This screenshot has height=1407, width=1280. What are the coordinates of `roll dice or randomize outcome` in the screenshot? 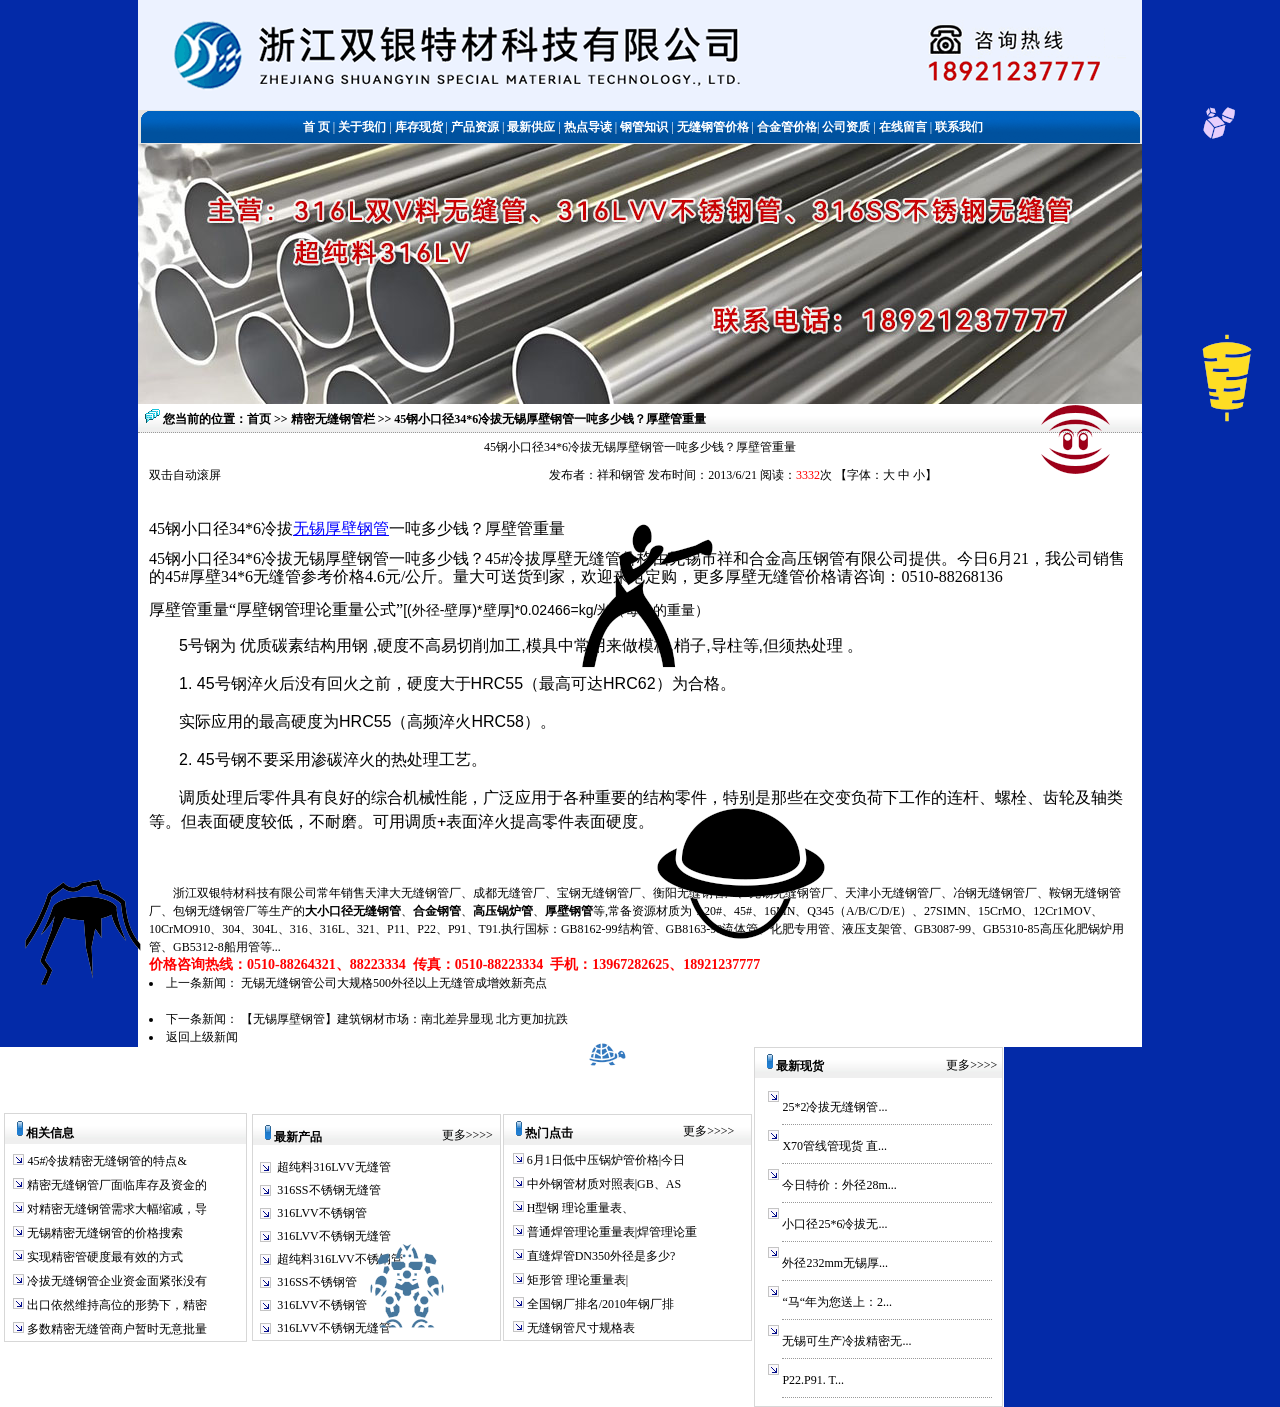 It's located at (1219, 123).